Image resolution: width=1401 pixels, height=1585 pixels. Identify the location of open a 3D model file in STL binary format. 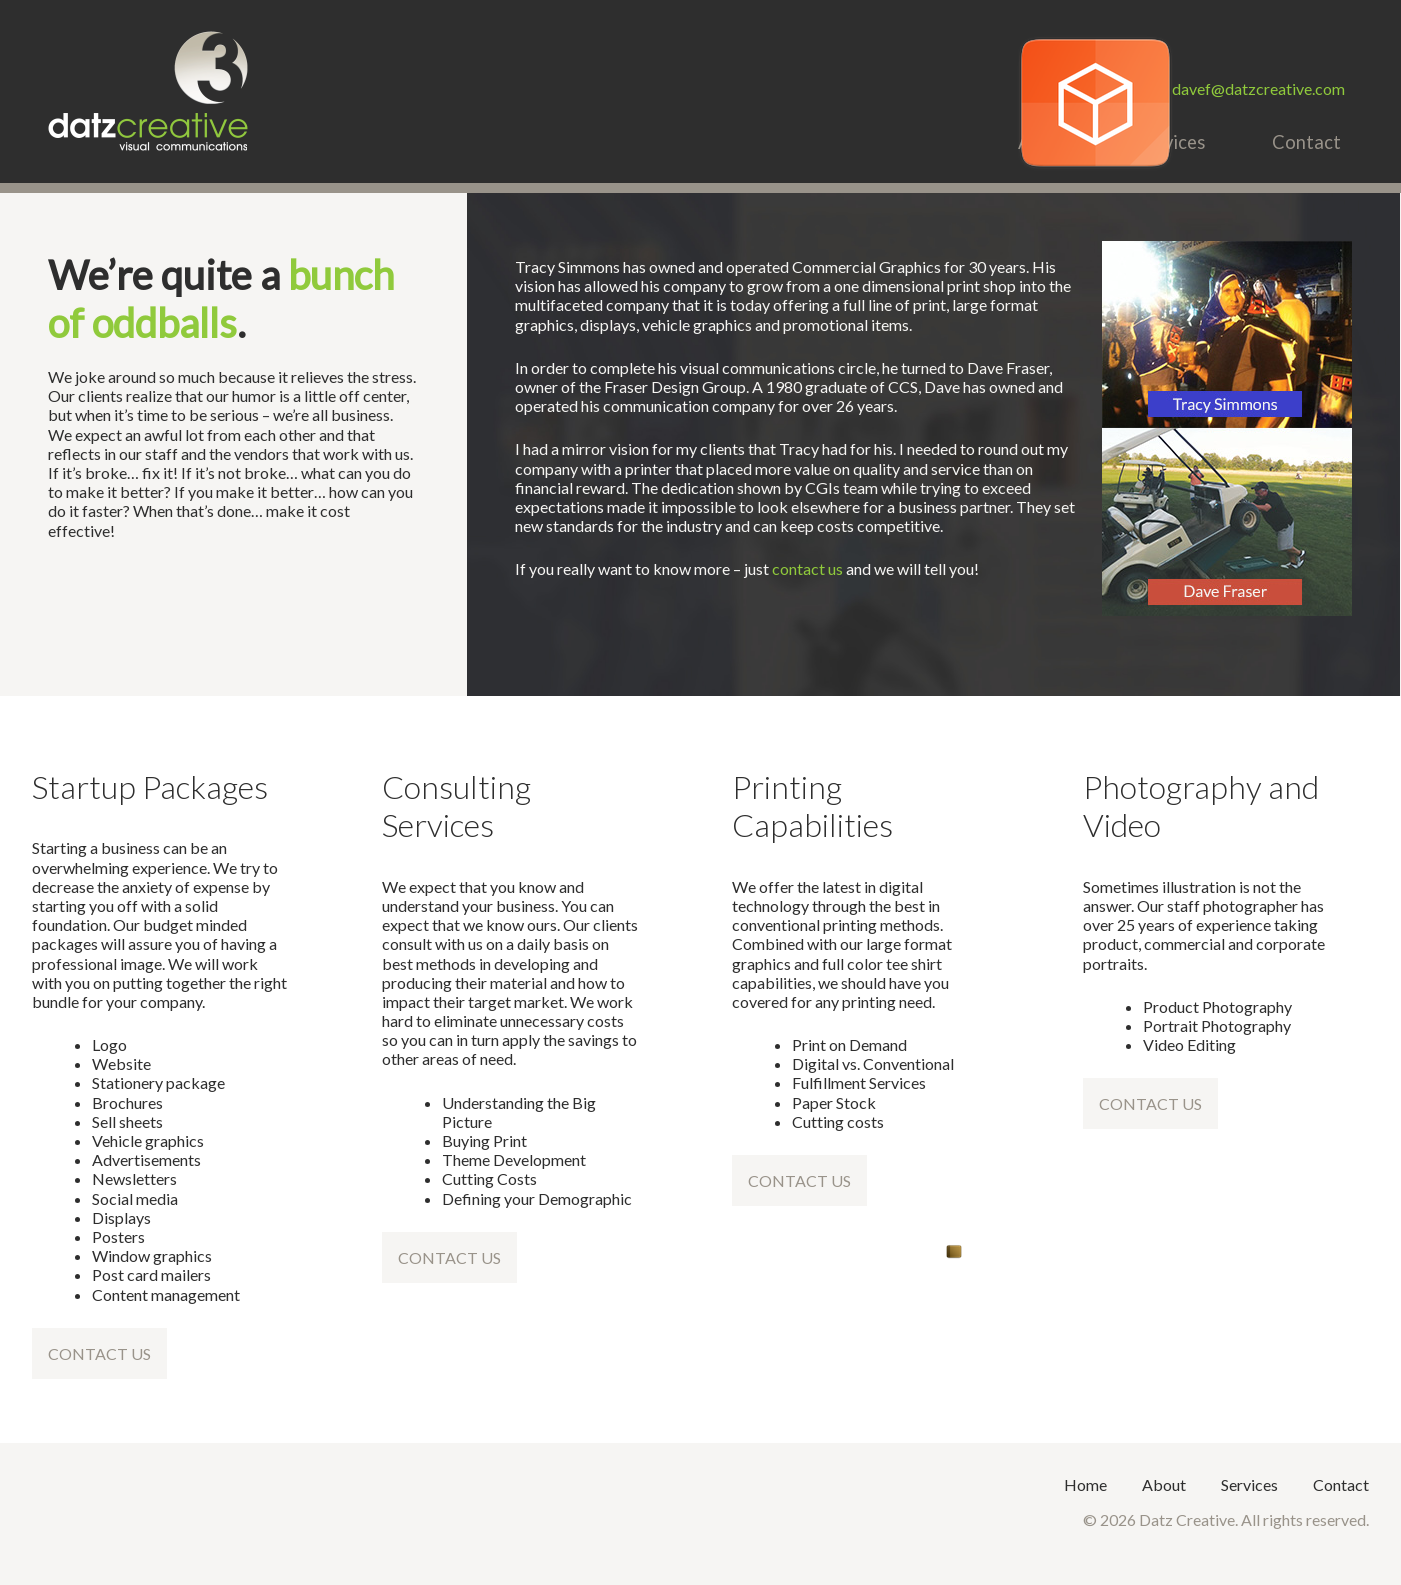
(1095, 97).